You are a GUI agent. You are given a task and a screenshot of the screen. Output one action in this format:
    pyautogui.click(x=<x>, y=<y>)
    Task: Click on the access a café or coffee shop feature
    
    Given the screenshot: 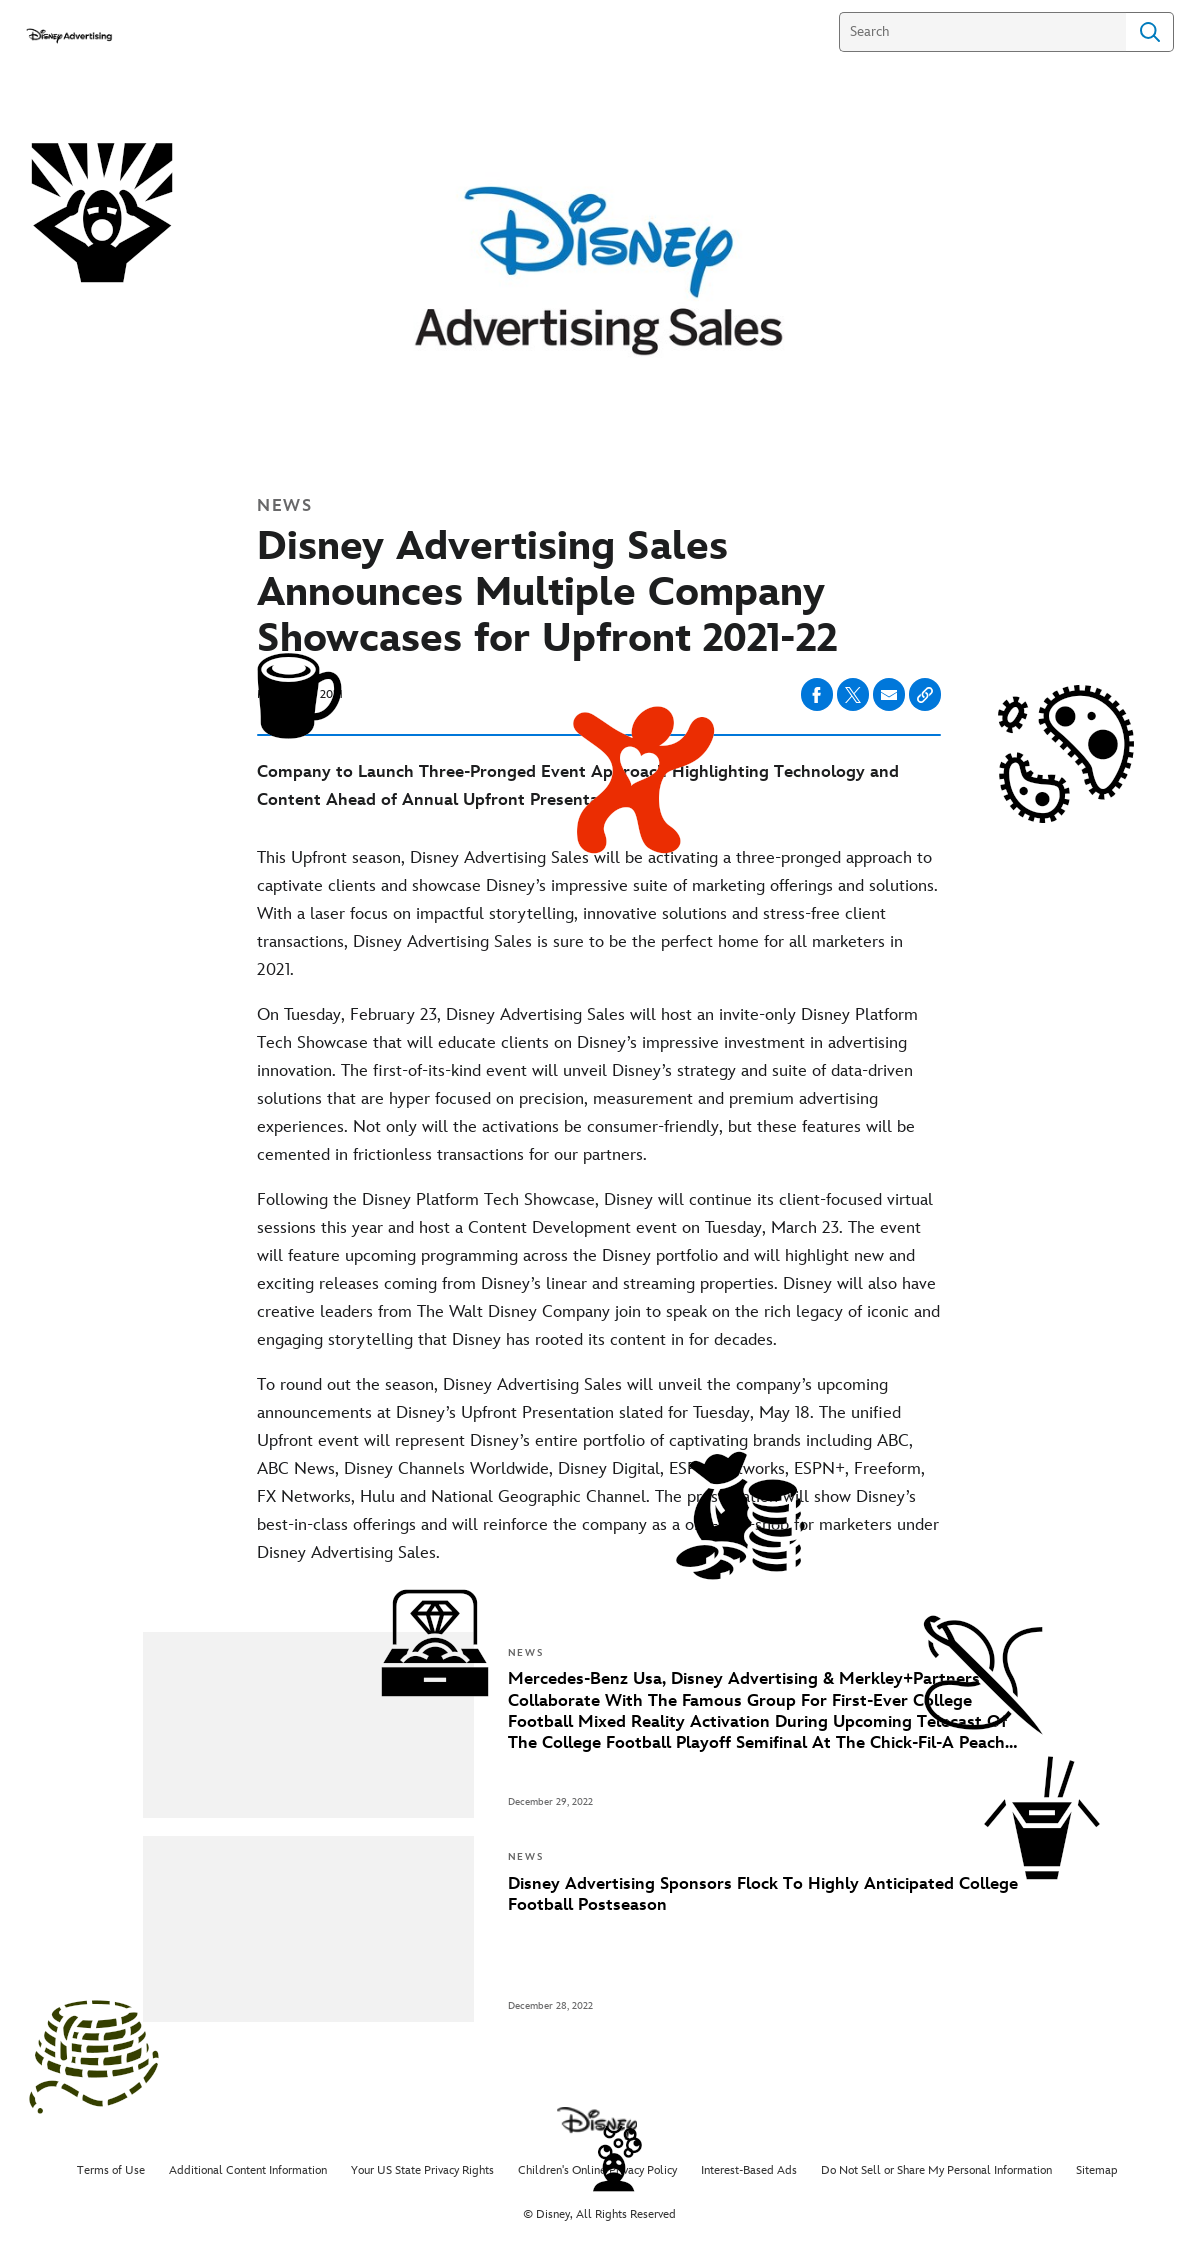 What is the action you would take?
    pyautogui.click(x=295, y=694)
    